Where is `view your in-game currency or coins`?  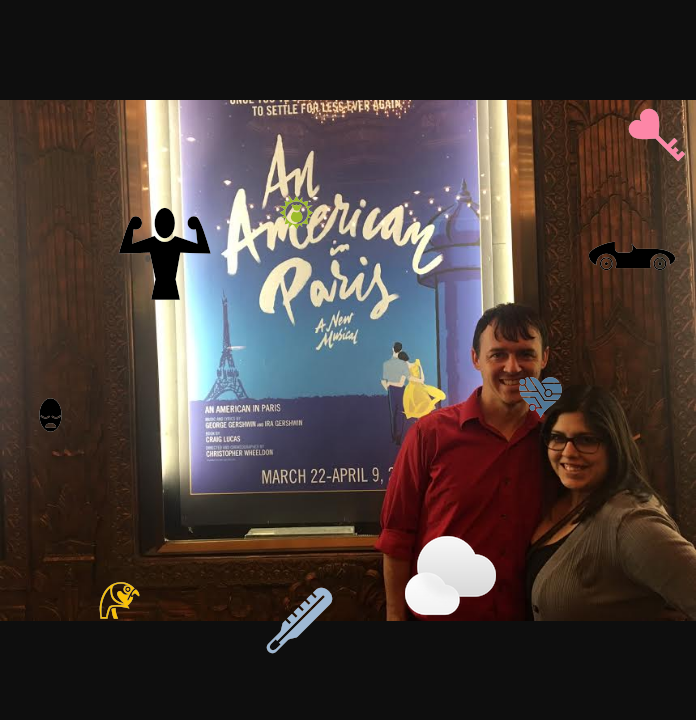
view your in-game currency or coins is located at coordinates (296, 212).